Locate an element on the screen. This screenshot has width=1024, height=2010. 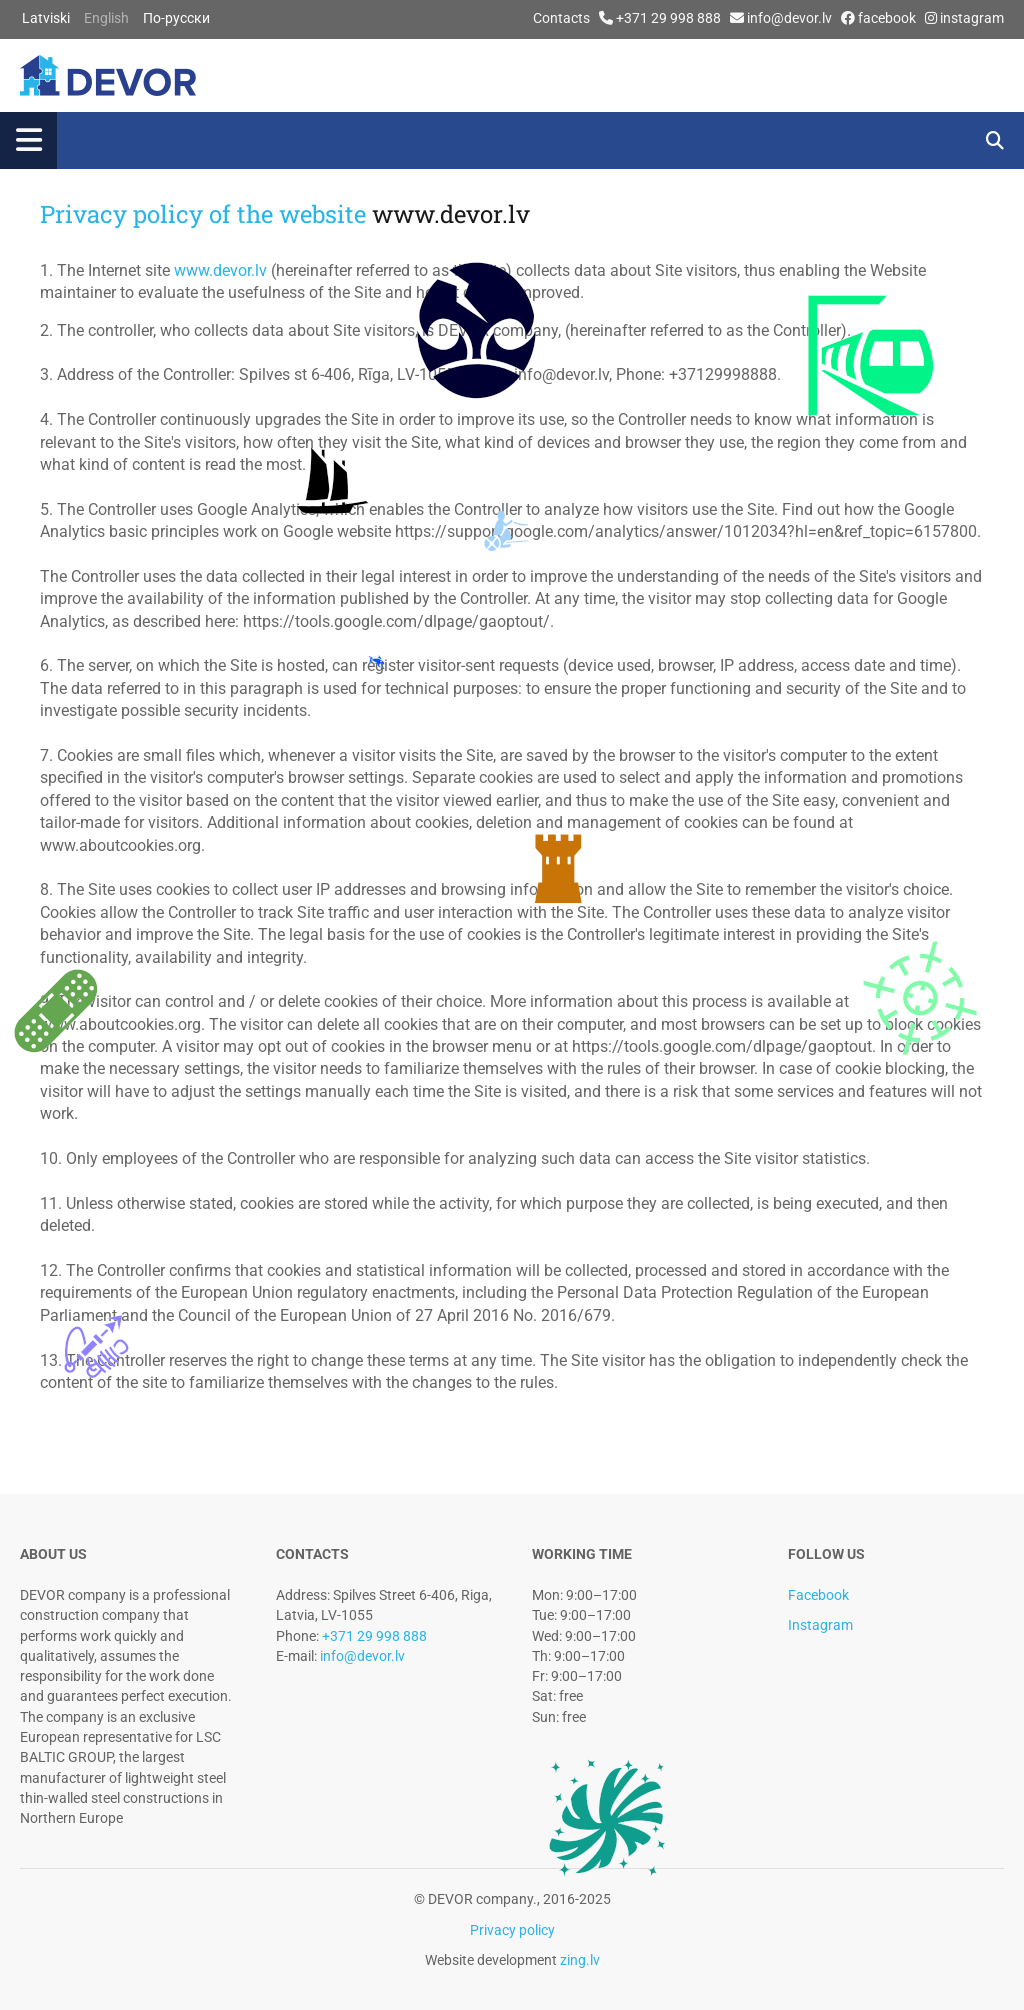
view subway or metro transit options is located at coordinates (870, 355).